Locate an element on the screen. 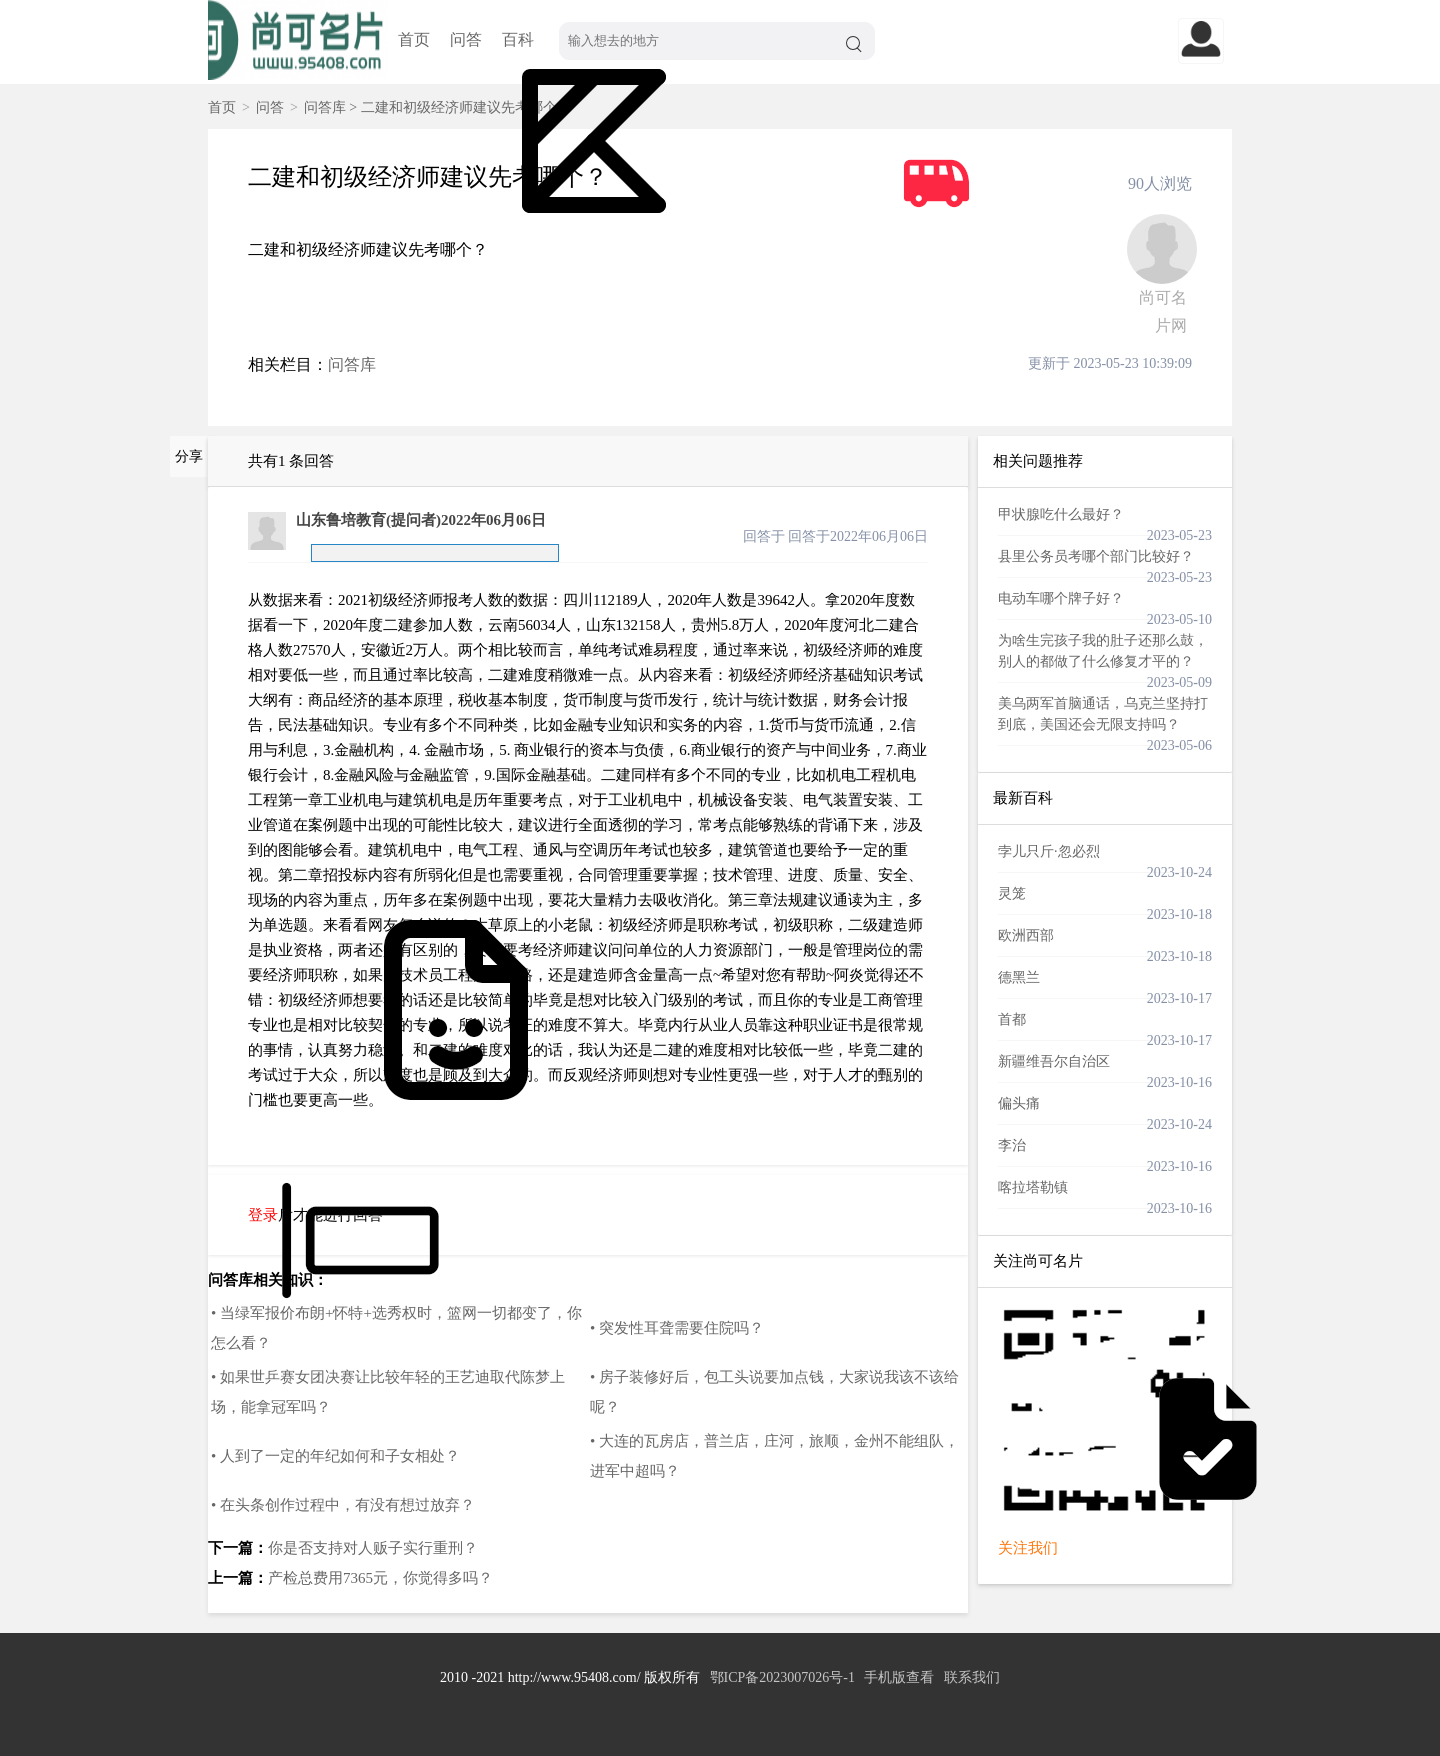 The width and height of the screenshot is (1440, 1756). file successfully uploaded or saved is located at coordinates (1208, 1439).